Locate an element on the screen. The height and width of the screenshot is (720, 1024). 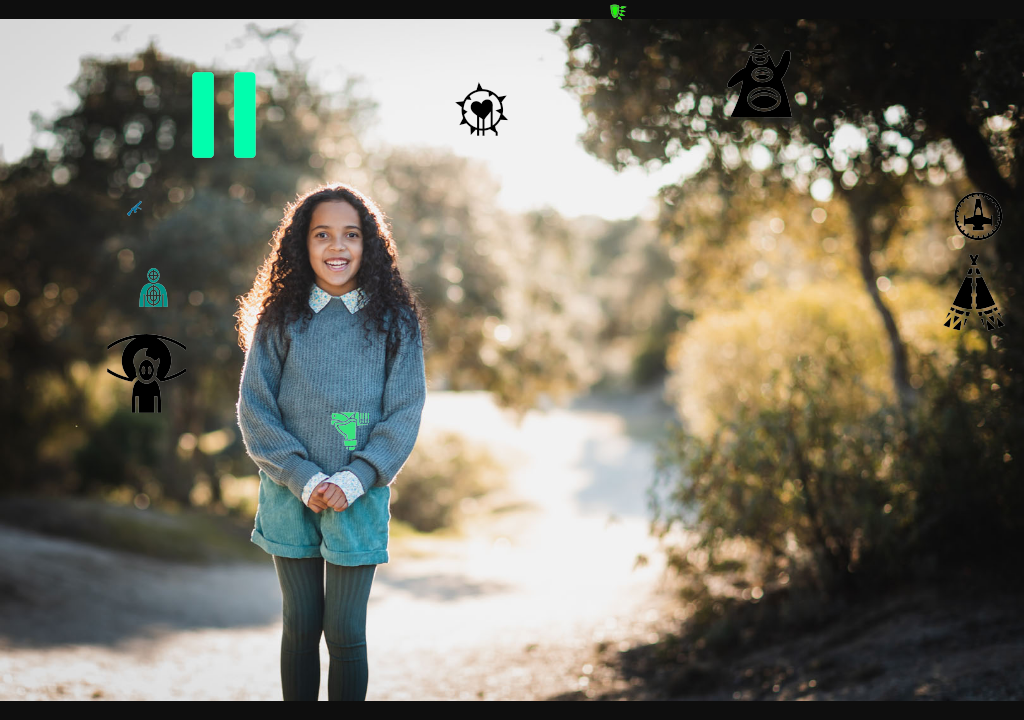
indicates a paranoia or anxiety state in gameplay is located at coordinates (146, 373).